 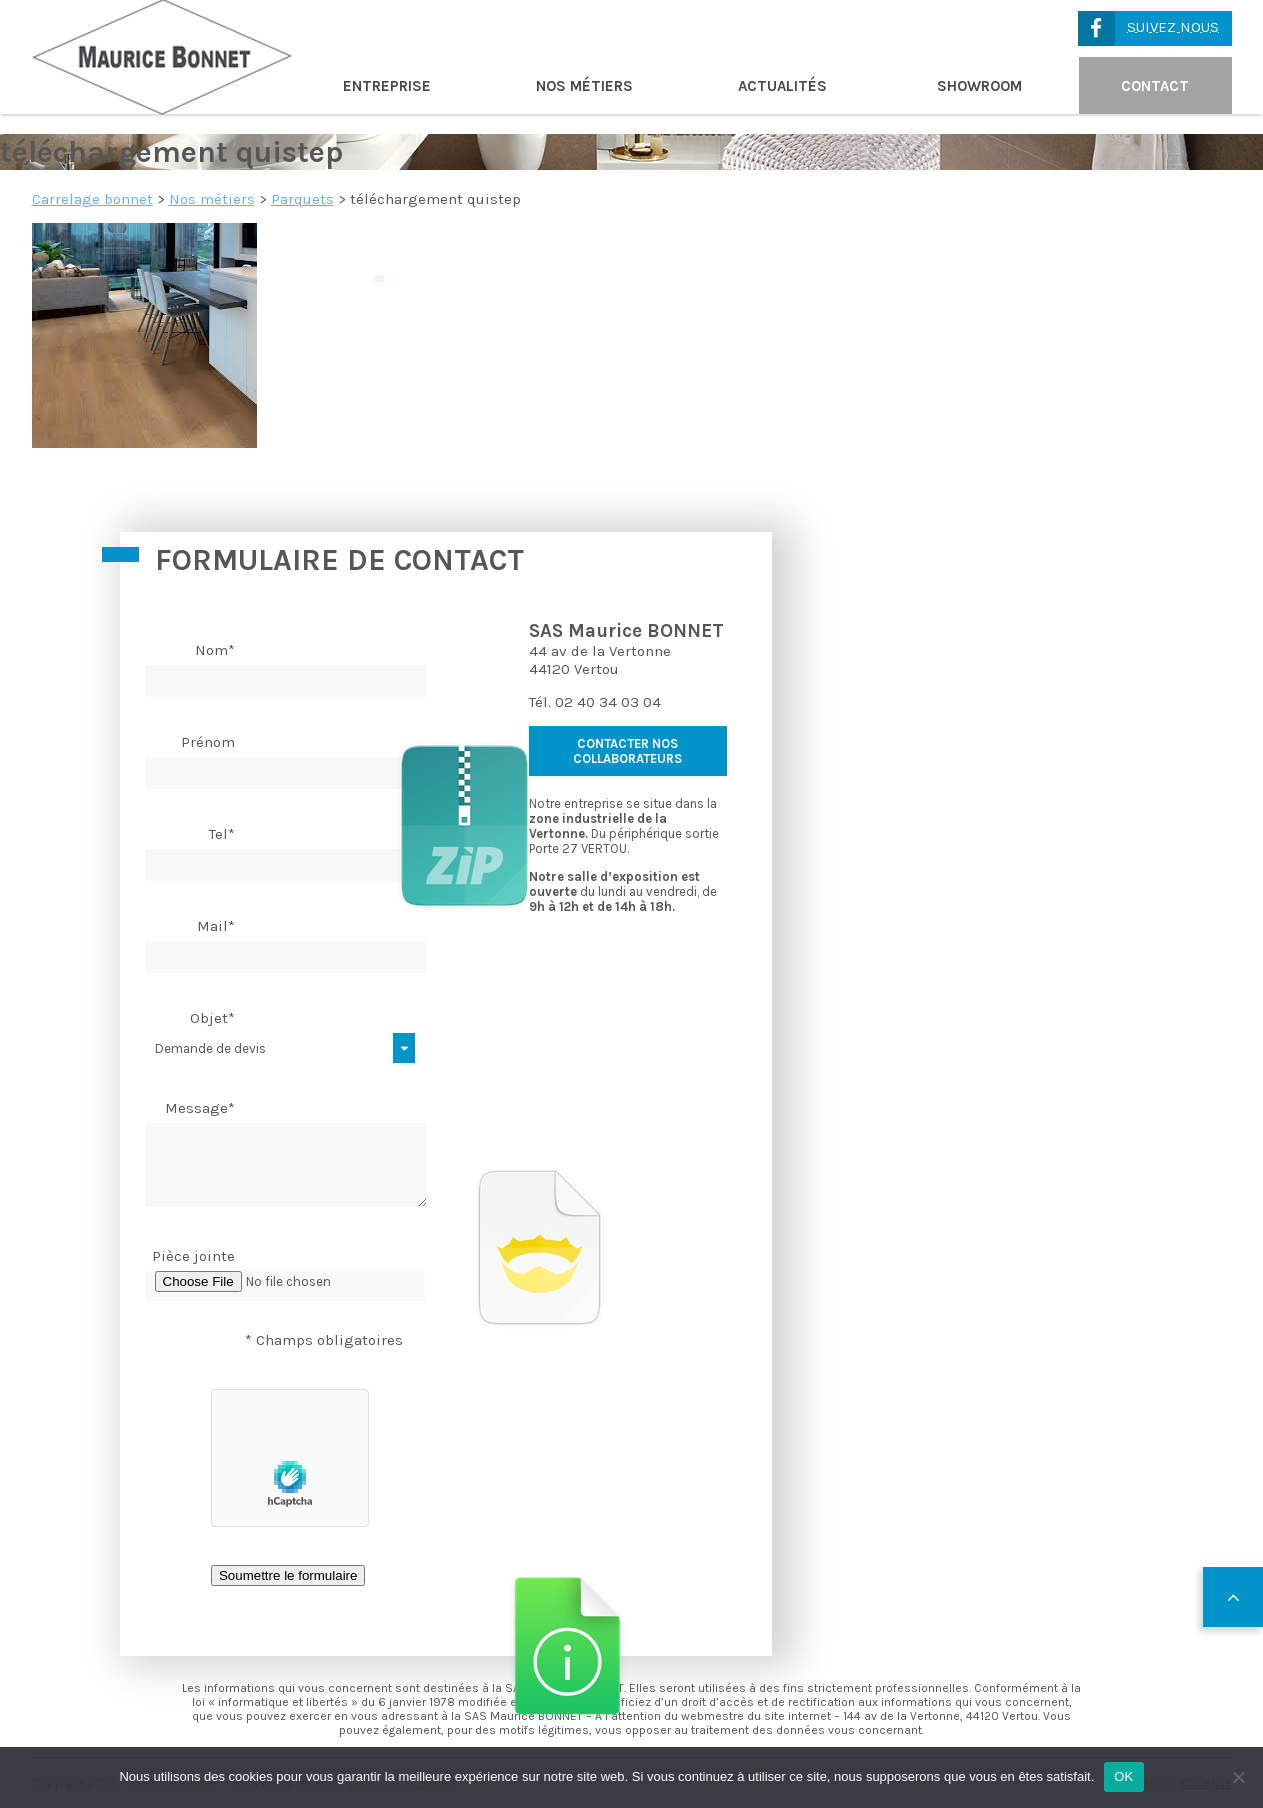 What do you see at coordinates (567, 1648) in the screenshot?
I see `a compiled html help file (.chm)` at bounding box center [567, 1648].